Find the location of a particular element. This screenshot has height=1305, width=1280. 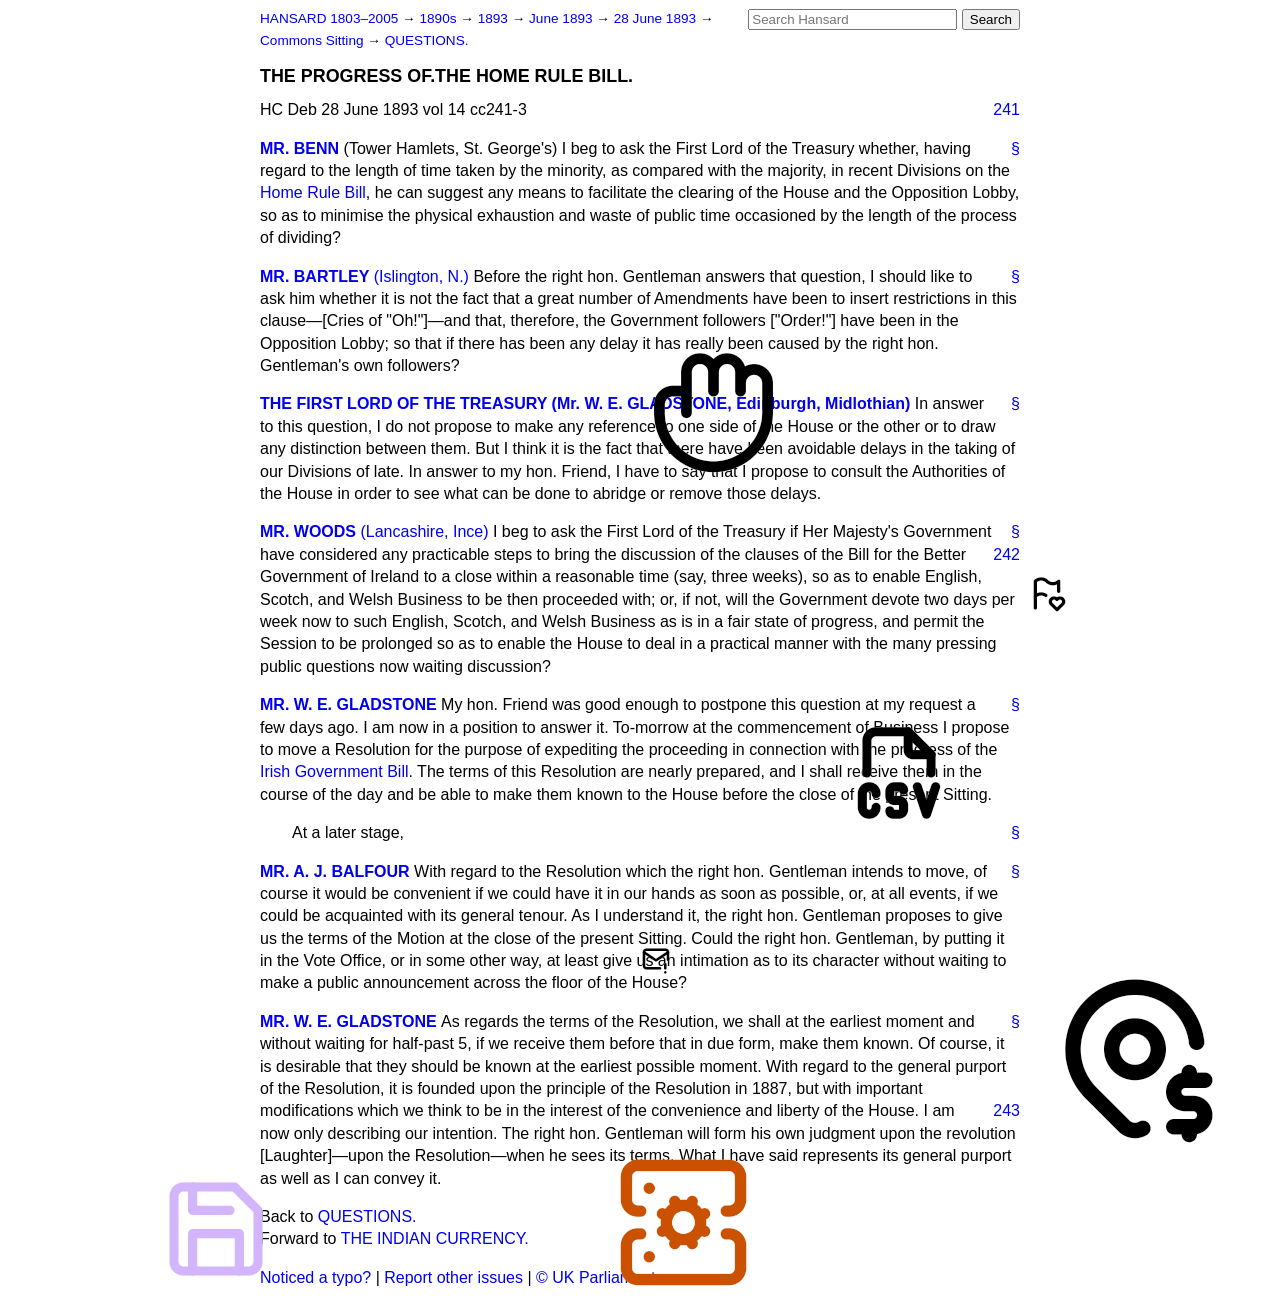

access server configuration settings is located at coordinates (683, 1222).